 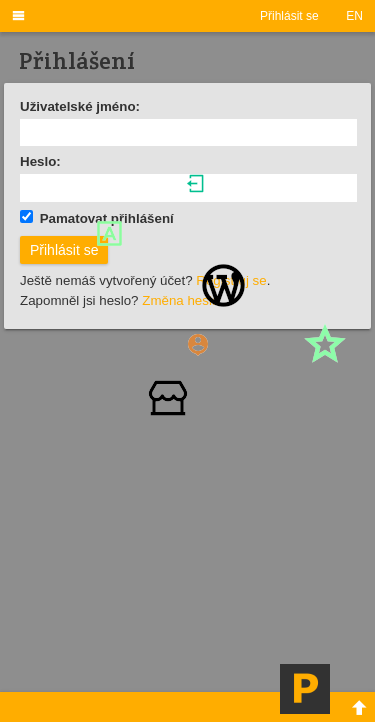 What do you see at coordinates (198, 344) in the screenshot?
I see `view user profile location` at bounding box center [198, 344].